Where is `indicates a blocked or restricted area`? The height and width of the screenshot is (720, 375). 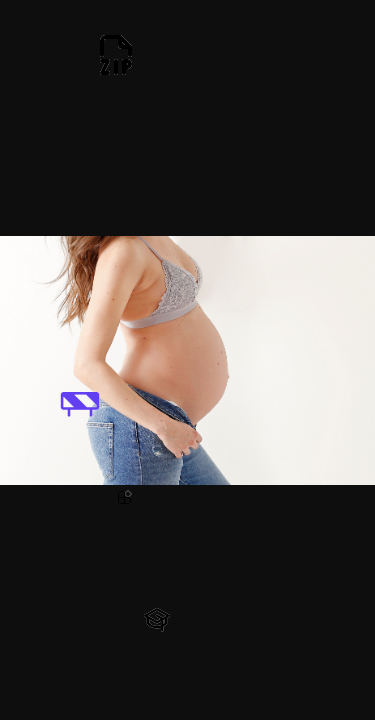 indicates a blocked or restricted area is located at coordinates (80, 403).